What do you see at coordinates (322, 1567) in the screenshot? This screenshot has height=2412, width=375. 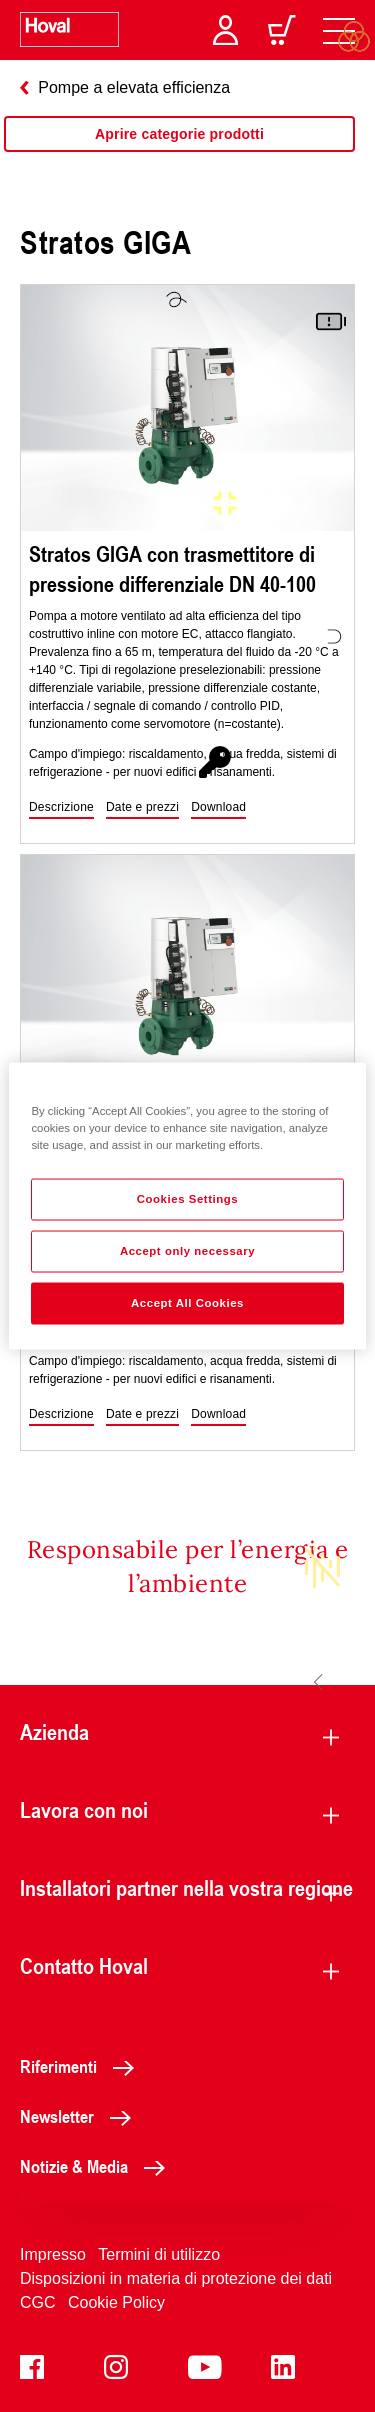 I see `mute or disable audio input` at bounding box center [322, 1567].